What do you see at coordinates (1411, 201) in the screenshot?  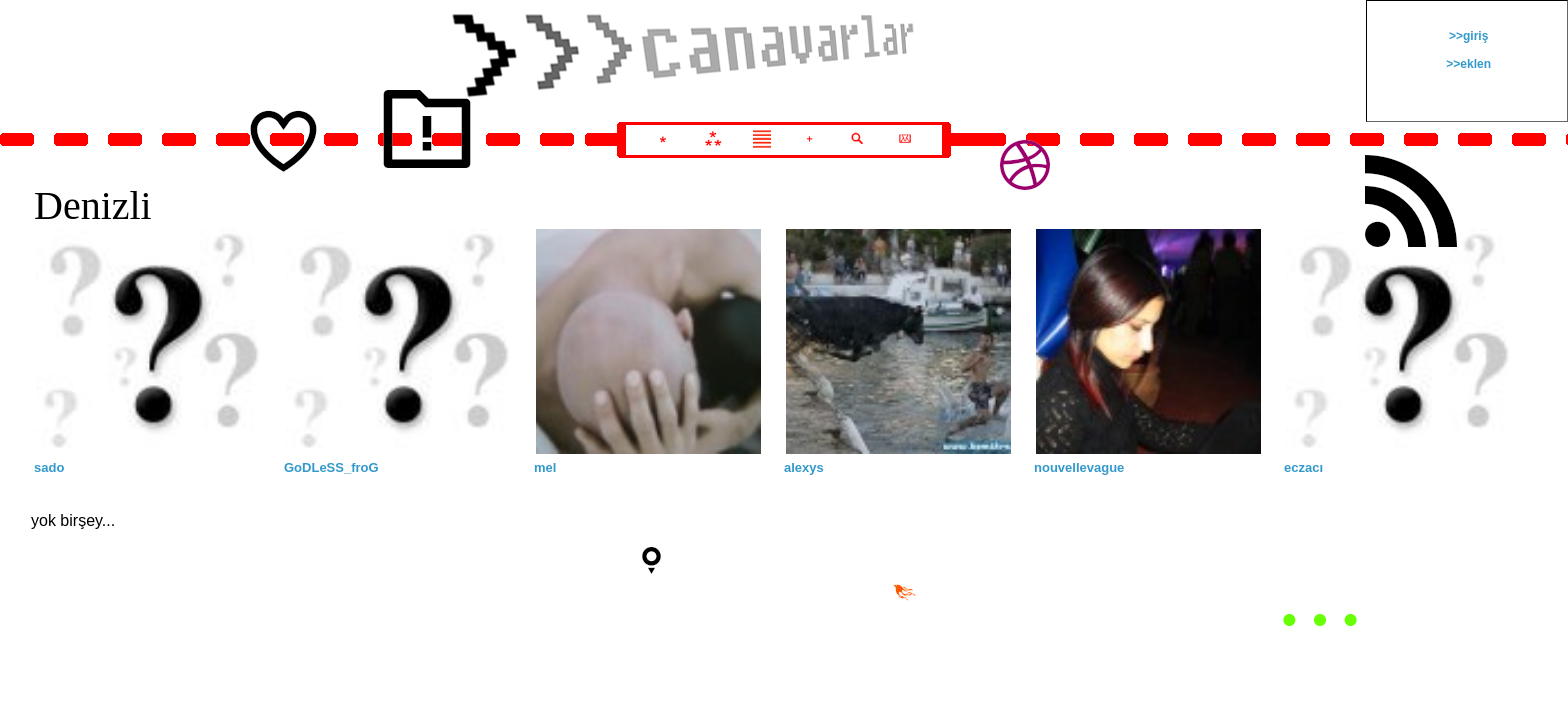 I see `subscribe to RSS feed` at bounding box center [1411, 201].